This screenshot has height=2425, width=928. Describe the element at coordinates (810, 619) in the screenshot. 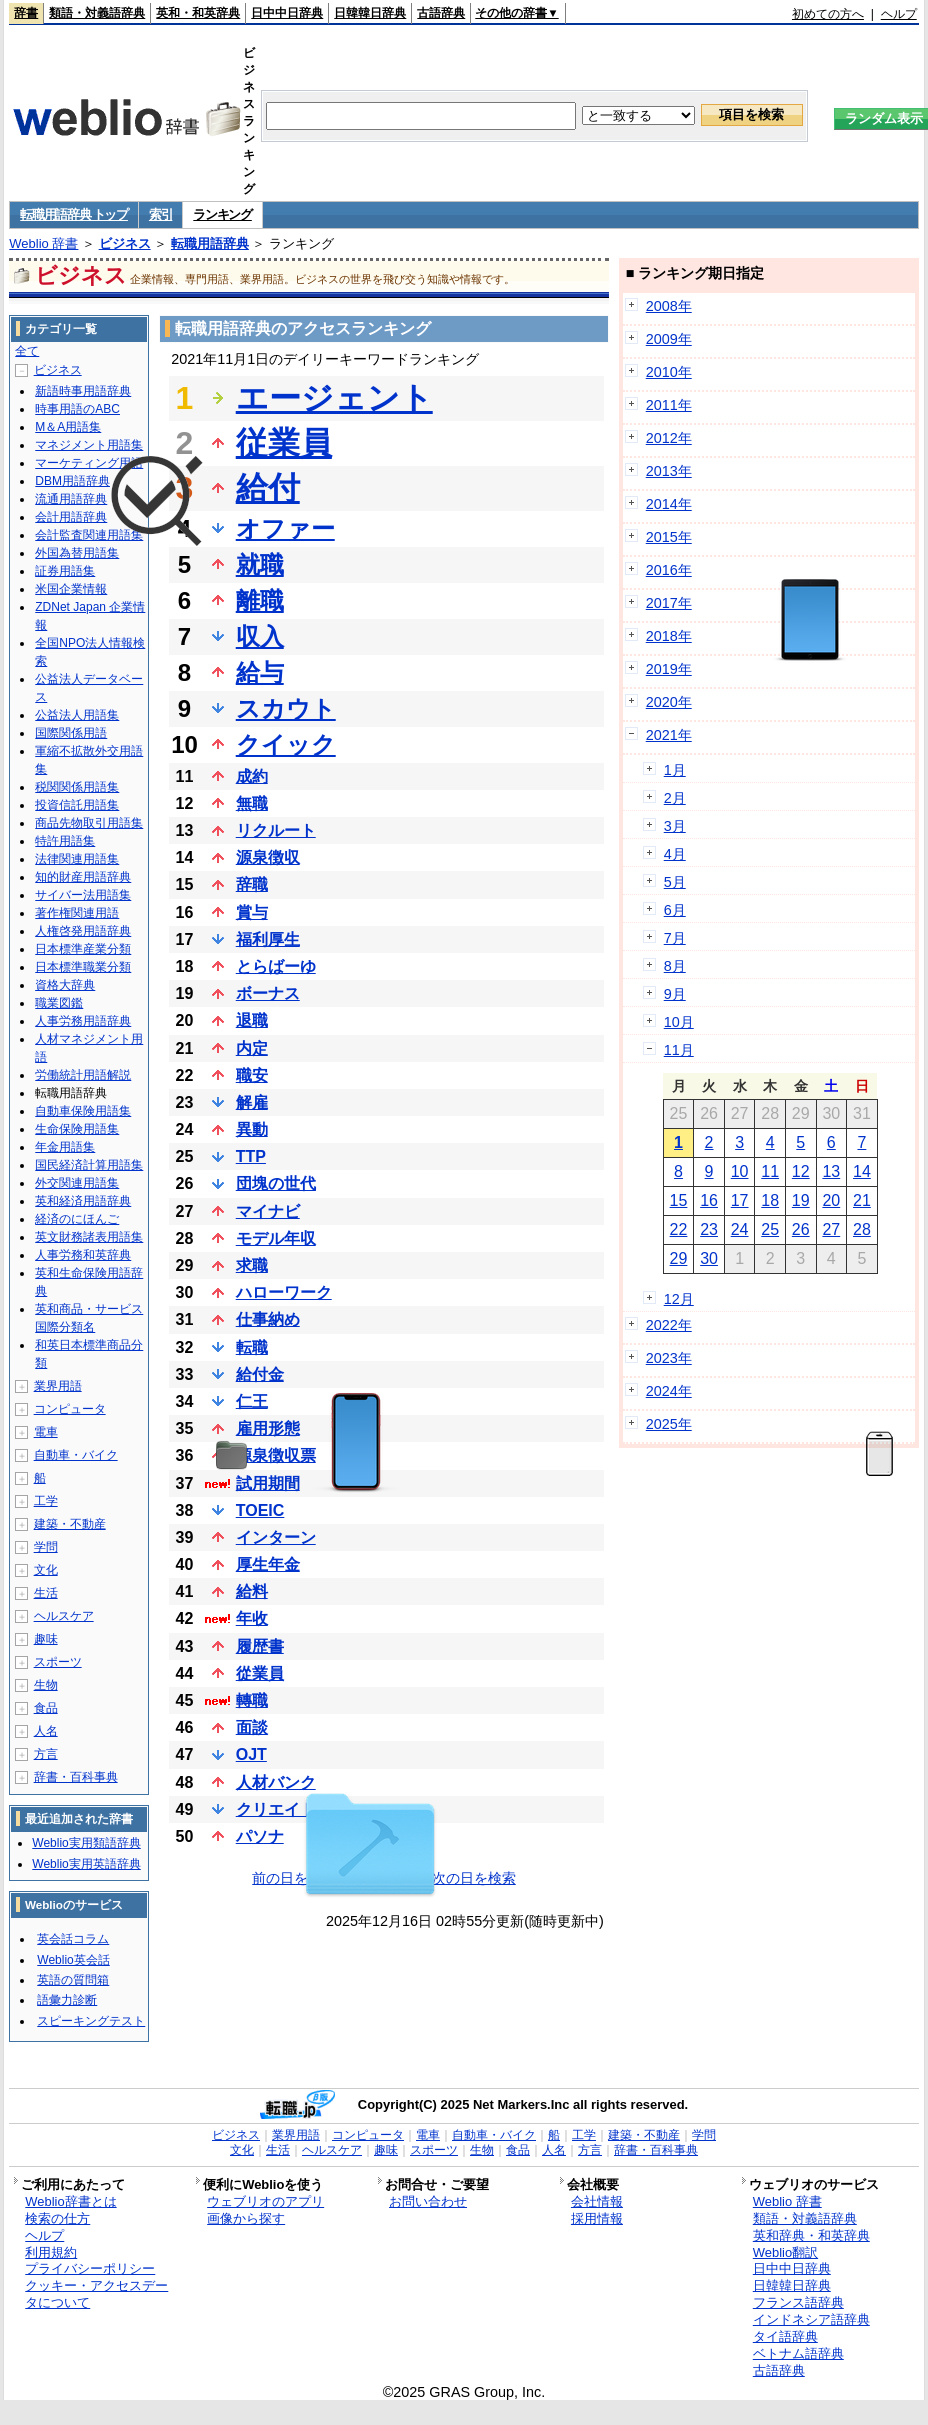

I see `manage connected iPad device` at that location.